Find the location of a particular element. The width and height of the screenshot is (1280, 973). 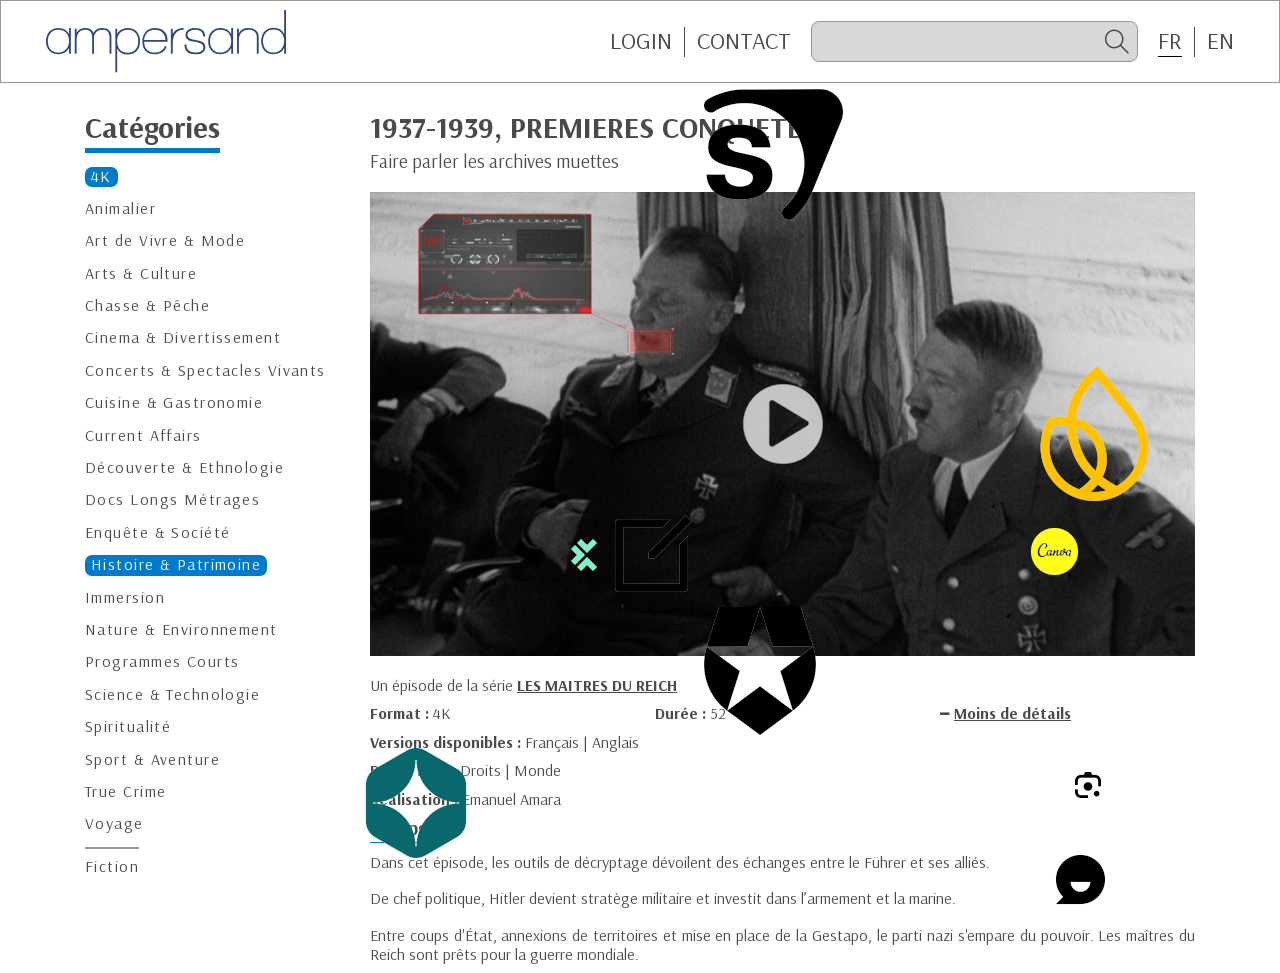

edit content in a text field or form is located at coordinates (651, 555).